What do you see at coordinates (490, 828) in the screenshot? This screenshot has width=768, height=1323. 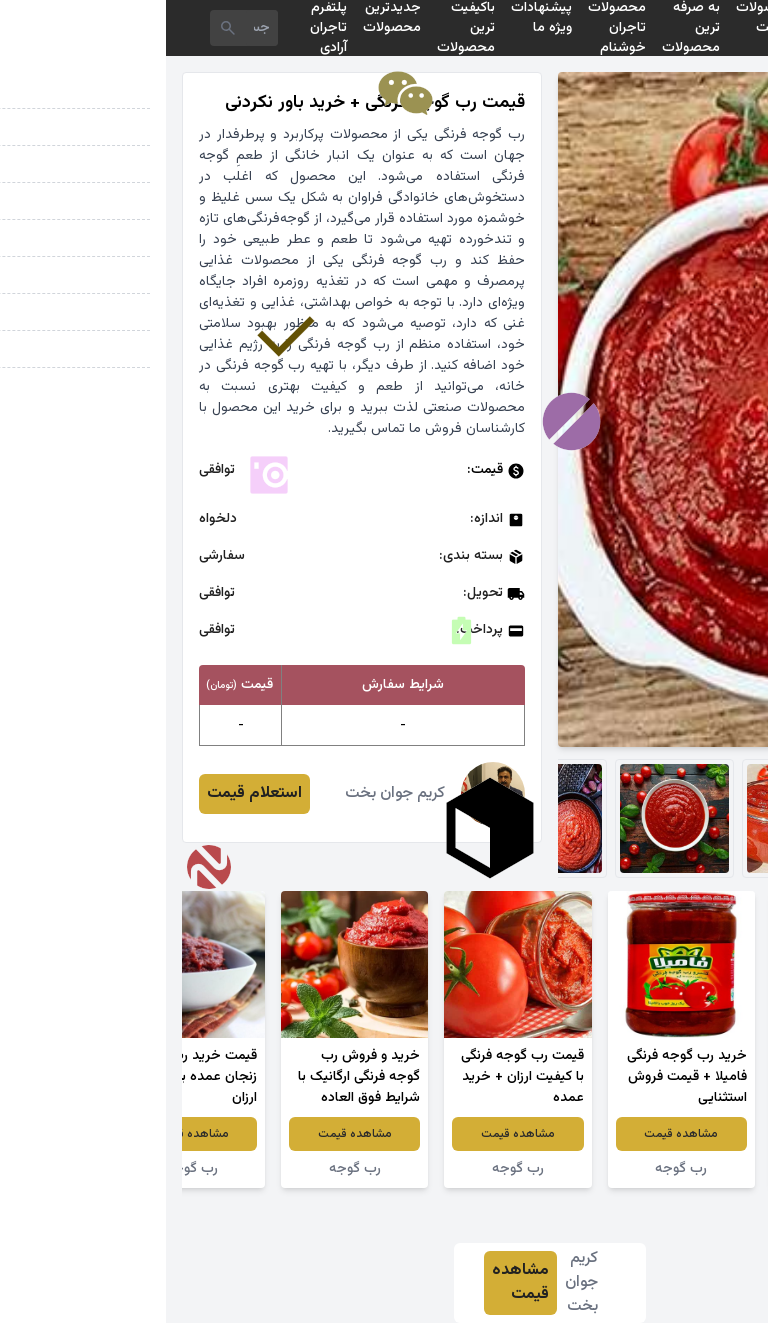 I see `open 3D modeling or design tools` at bounding box center [490, 828].